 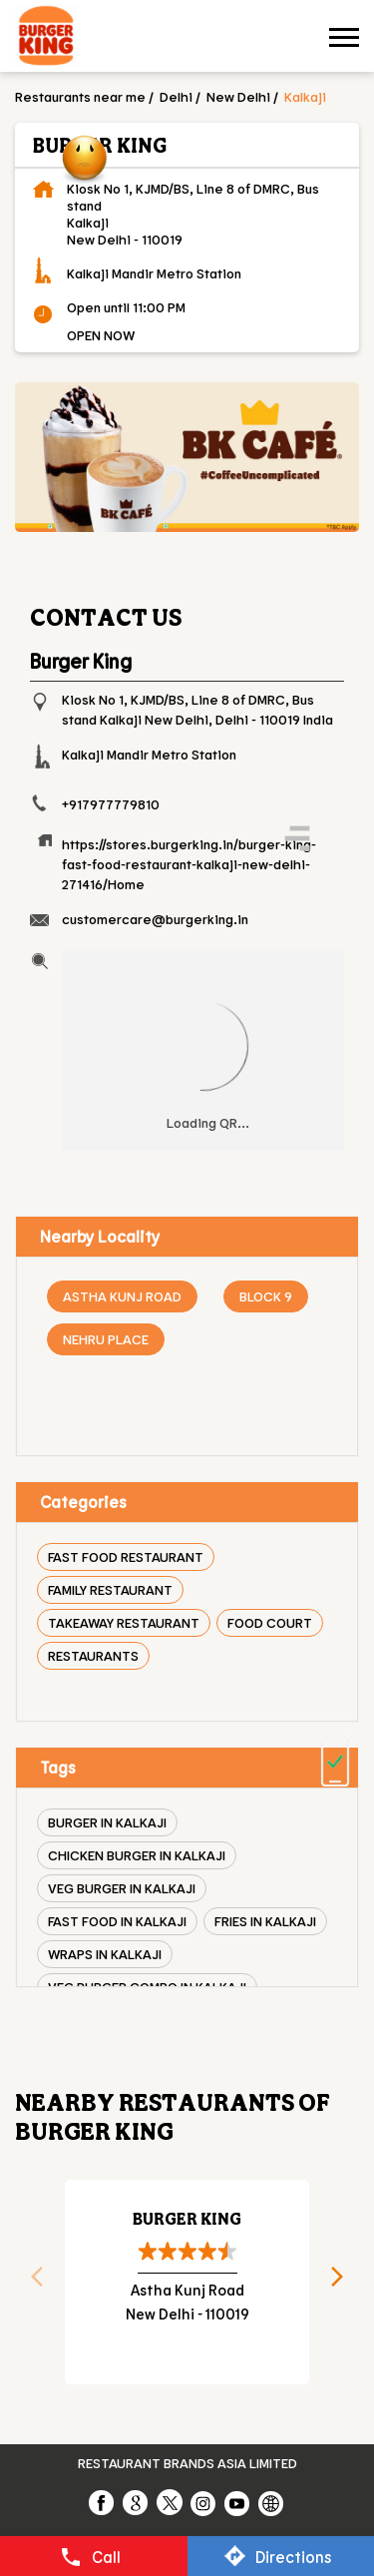 What do you see at coordinates (297, 838) in the screenshot?
I see `align text to the right margin` at bounding box center [297, 838].